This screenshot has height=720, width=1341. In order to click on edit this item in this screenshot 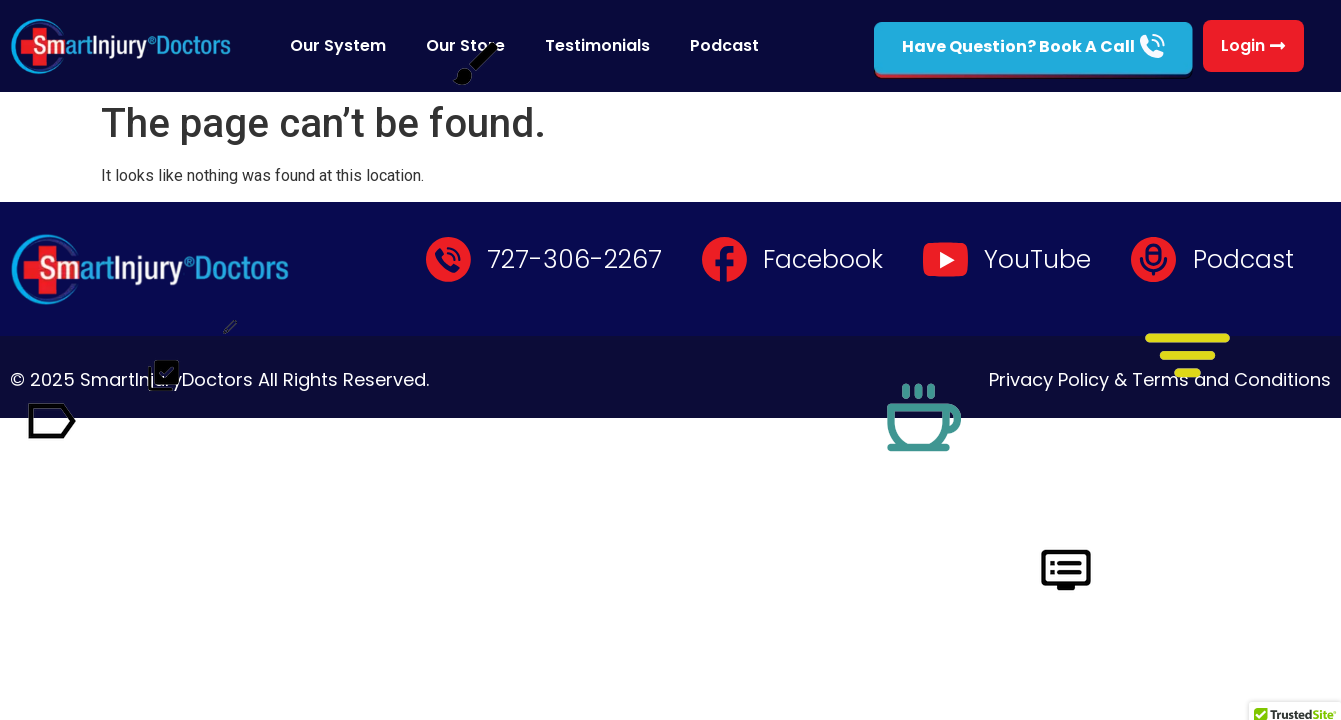, I will do `click(230, 327)`.